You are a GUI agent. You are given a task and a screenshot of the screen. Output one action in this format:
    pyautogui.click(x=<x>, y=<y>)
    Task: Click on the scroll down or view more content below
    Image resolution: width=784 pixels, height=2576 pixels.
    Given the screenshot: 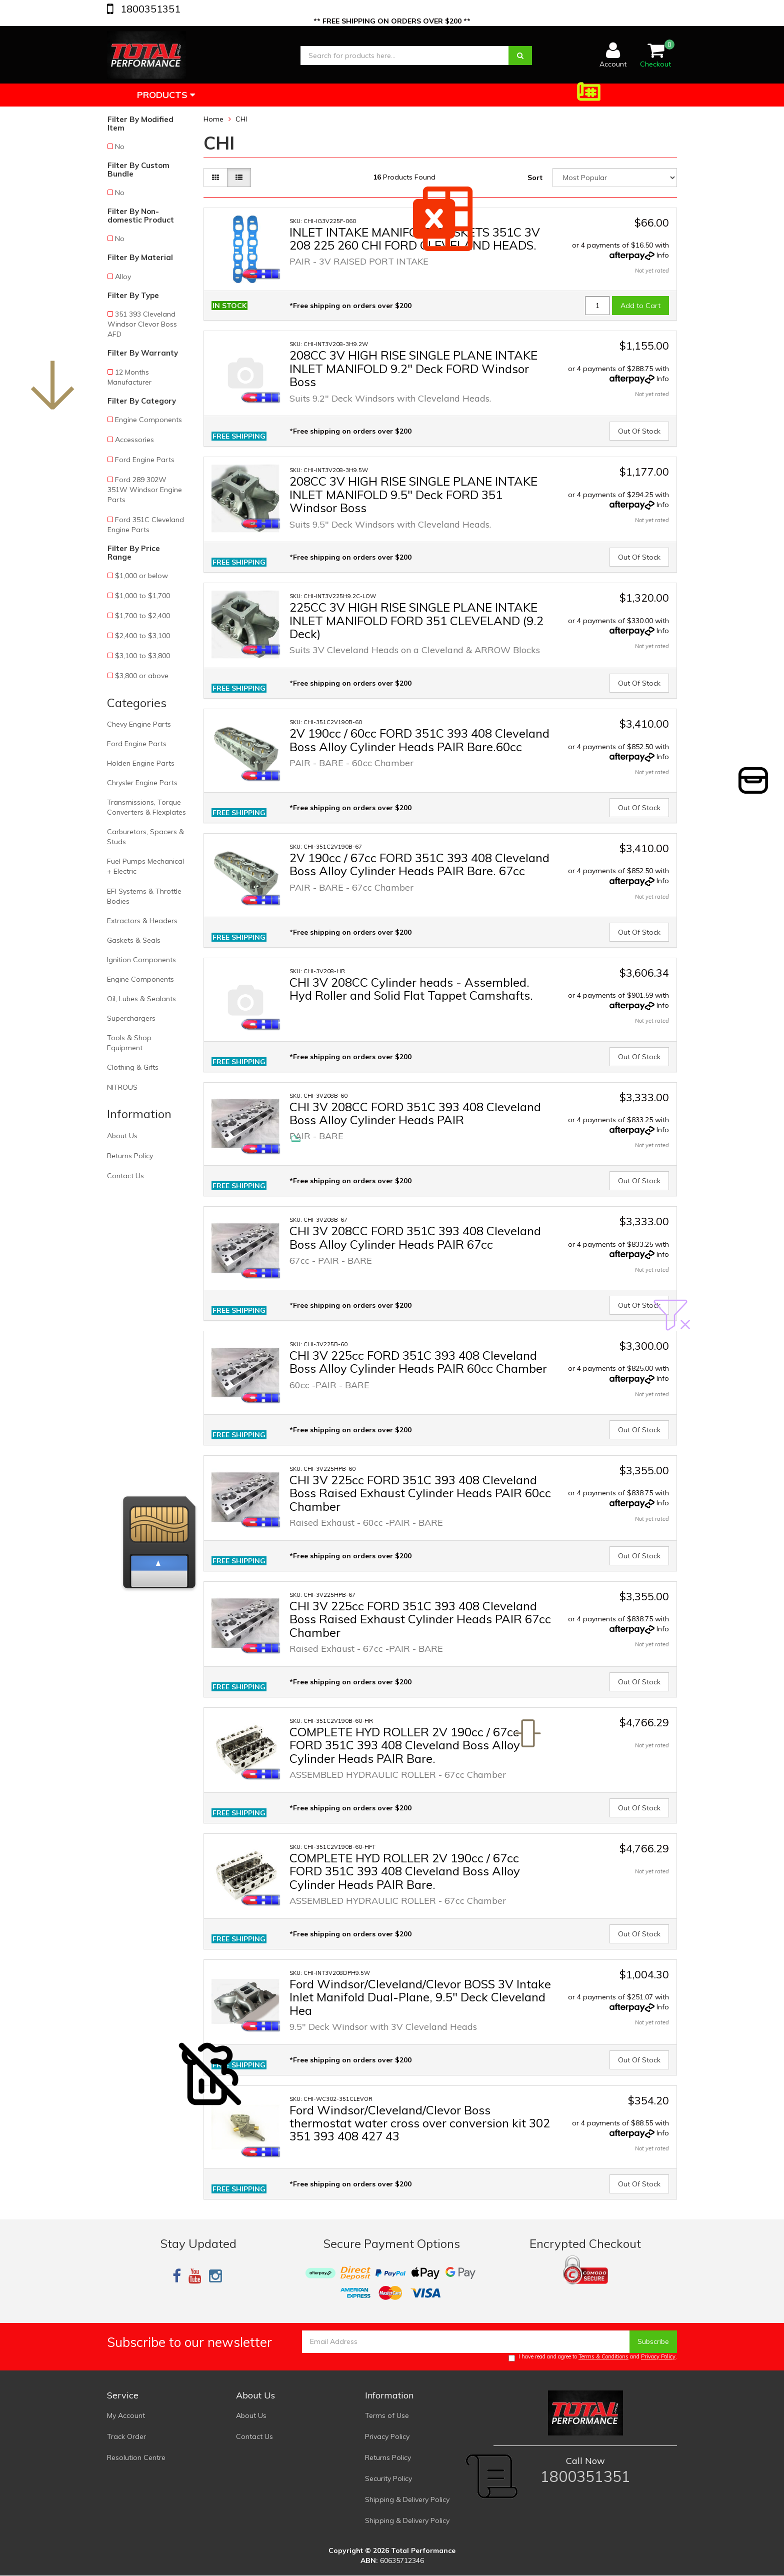 What is the action you would take?
    pyautogui.click(x=50, y=385)
    